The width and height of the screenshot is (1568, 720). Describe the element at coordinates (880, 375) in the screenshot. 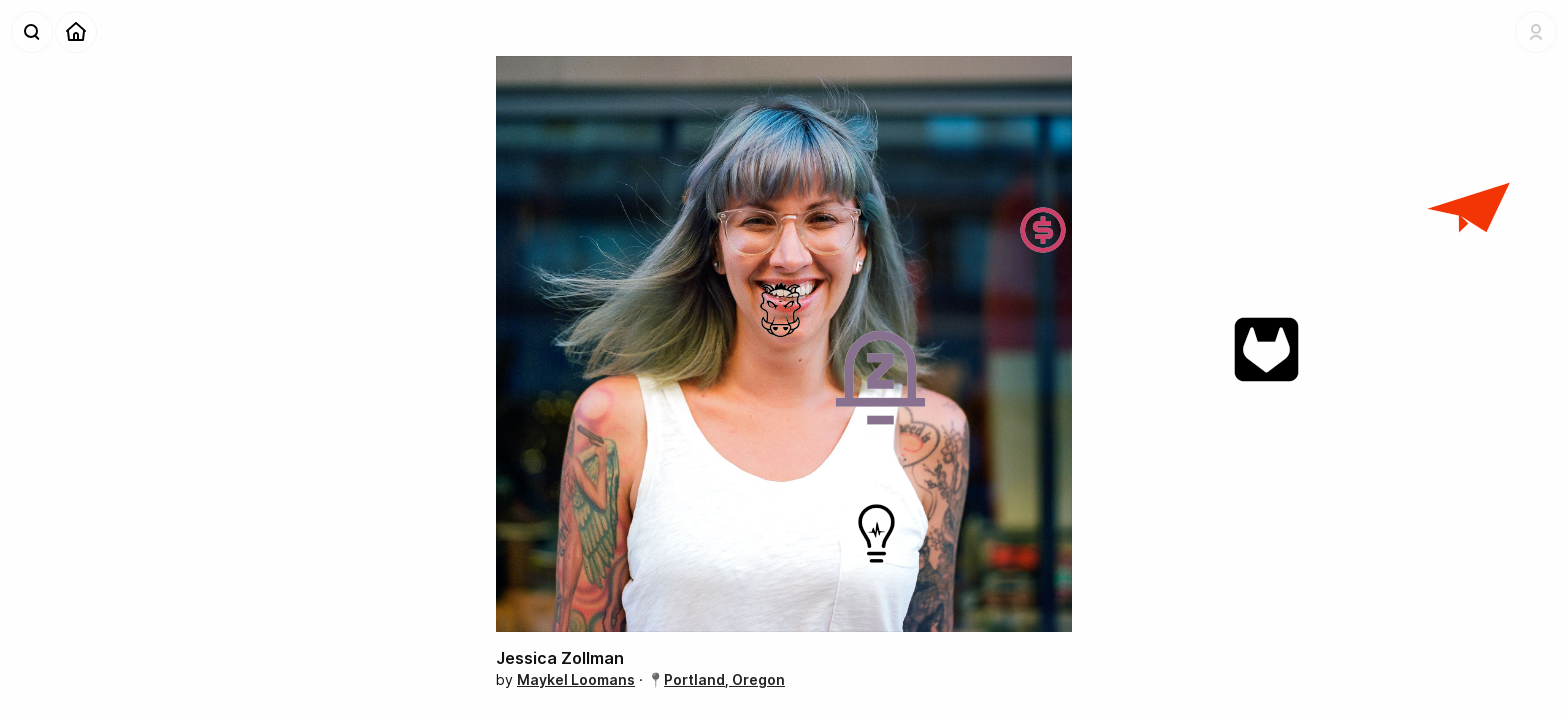

I see `snooze notifications temporarily` at that location.